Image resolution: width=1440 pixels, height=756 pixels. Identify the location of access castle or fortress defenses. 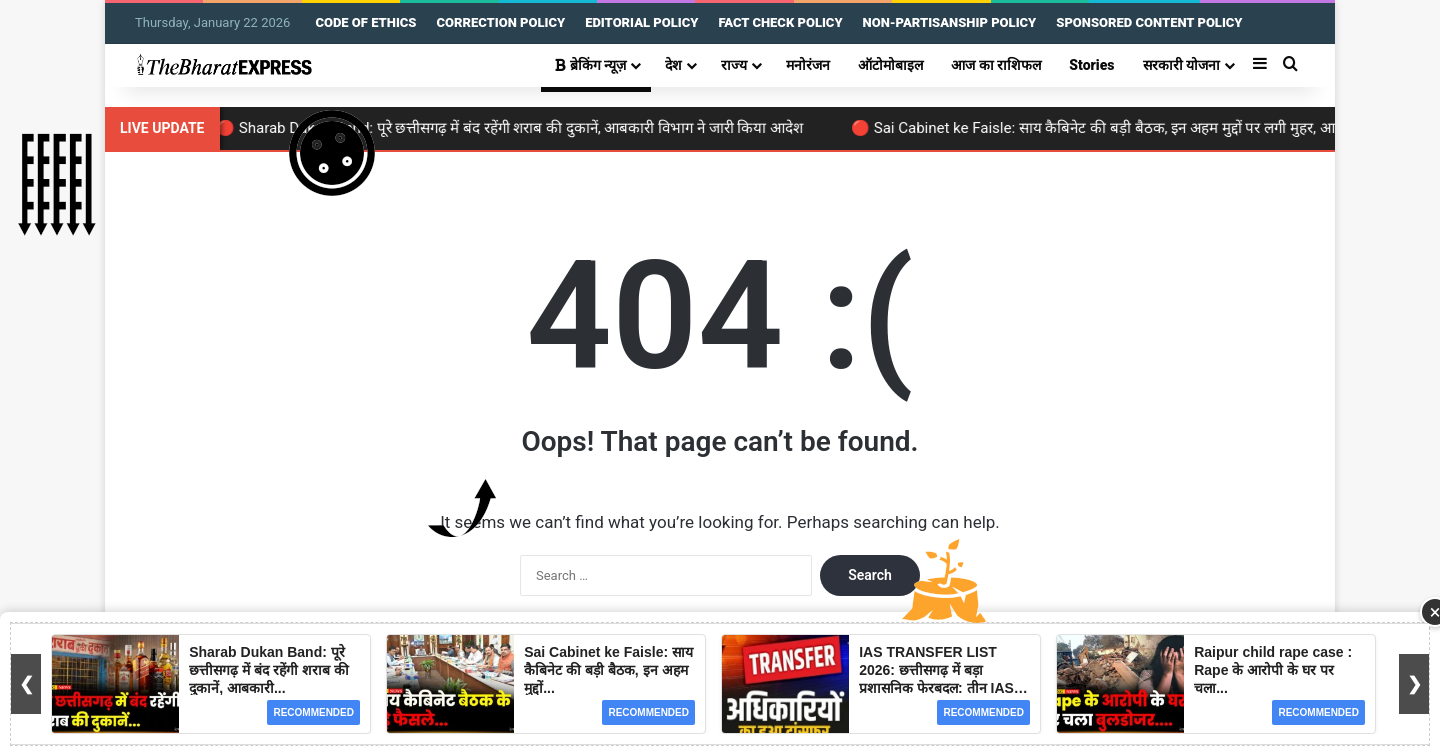
(56, 184).